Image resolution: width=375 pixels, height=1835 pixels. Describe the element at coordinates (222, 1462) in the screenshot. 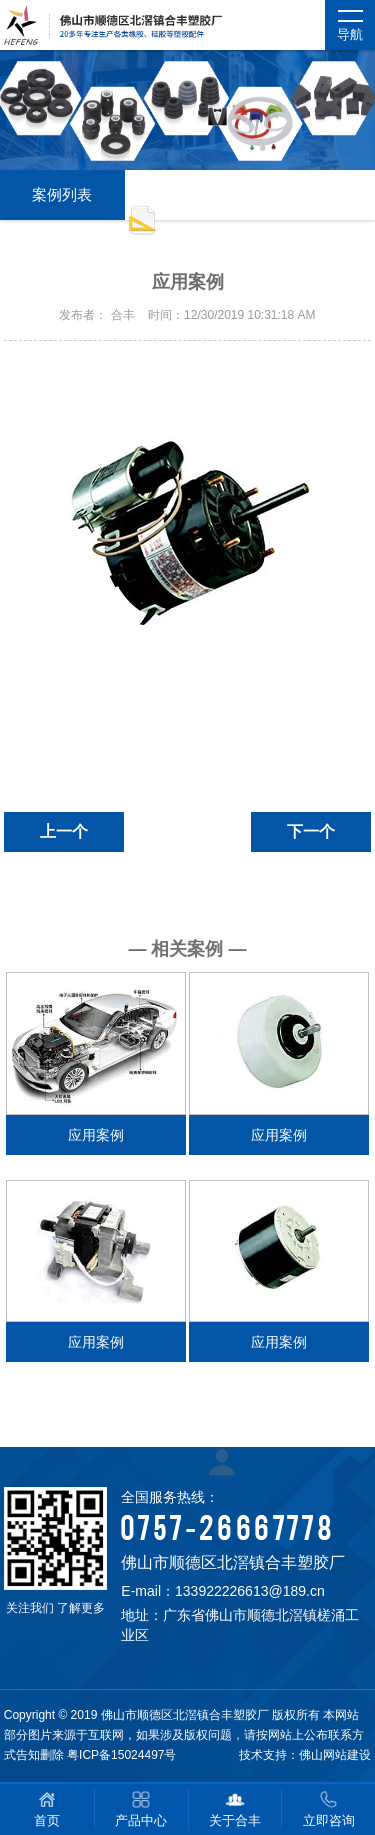

I see `guest user account` at that location.